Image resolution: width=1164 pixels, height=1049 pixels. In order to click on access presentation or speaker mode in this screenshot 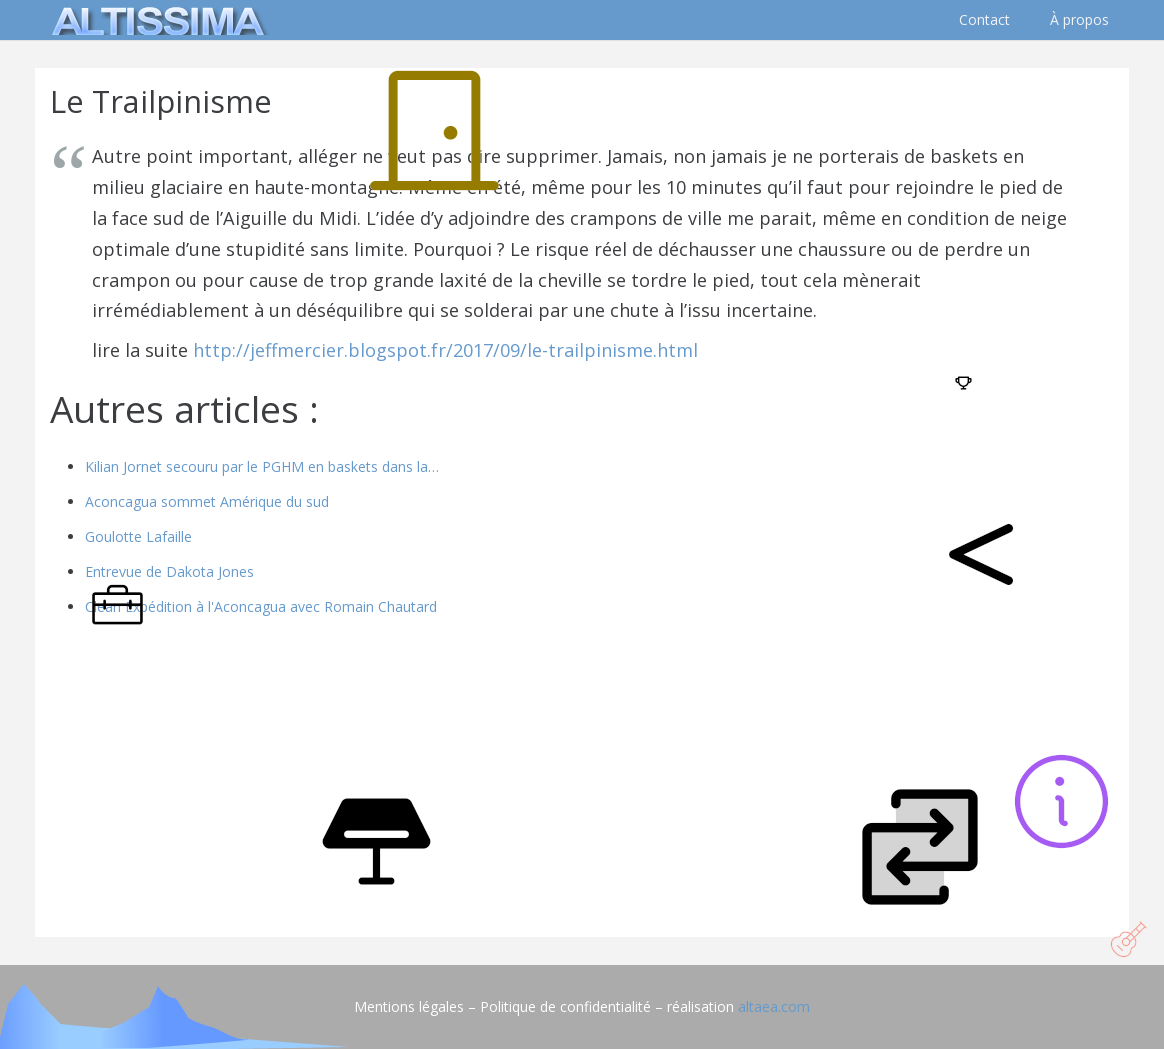, I will do `click(376, 841)`.